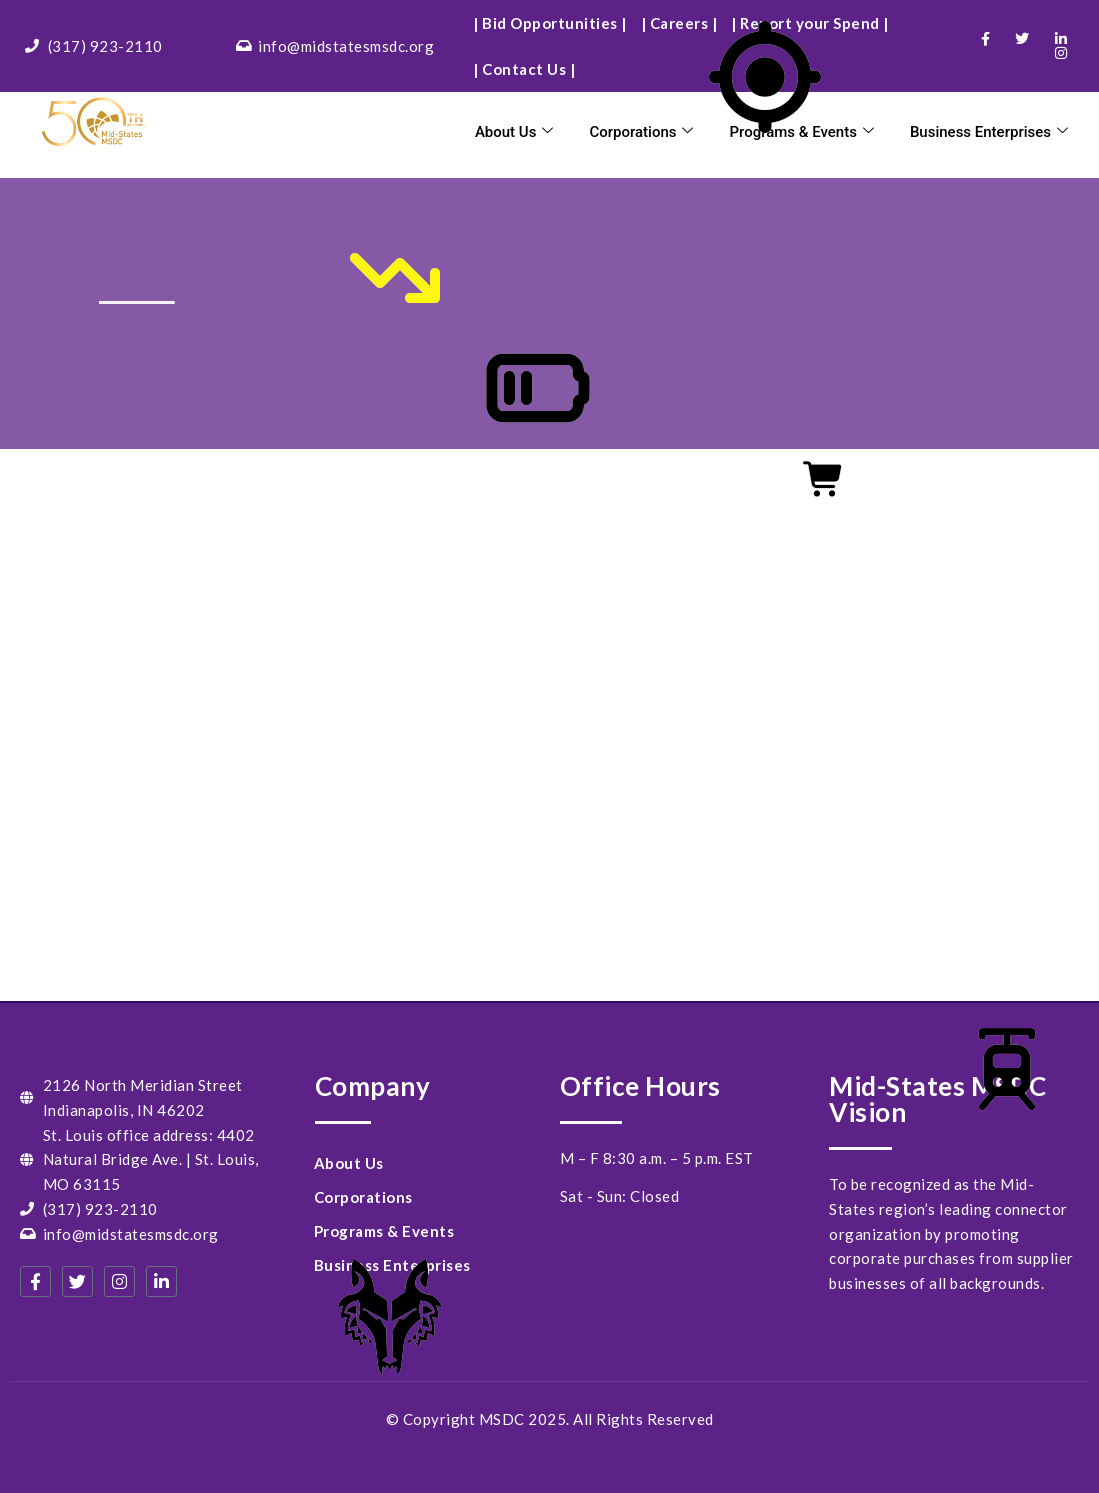 This screenshot has height=1493, width=1099. I want to click on access public transit or tram routes, so click(1007, 1068).